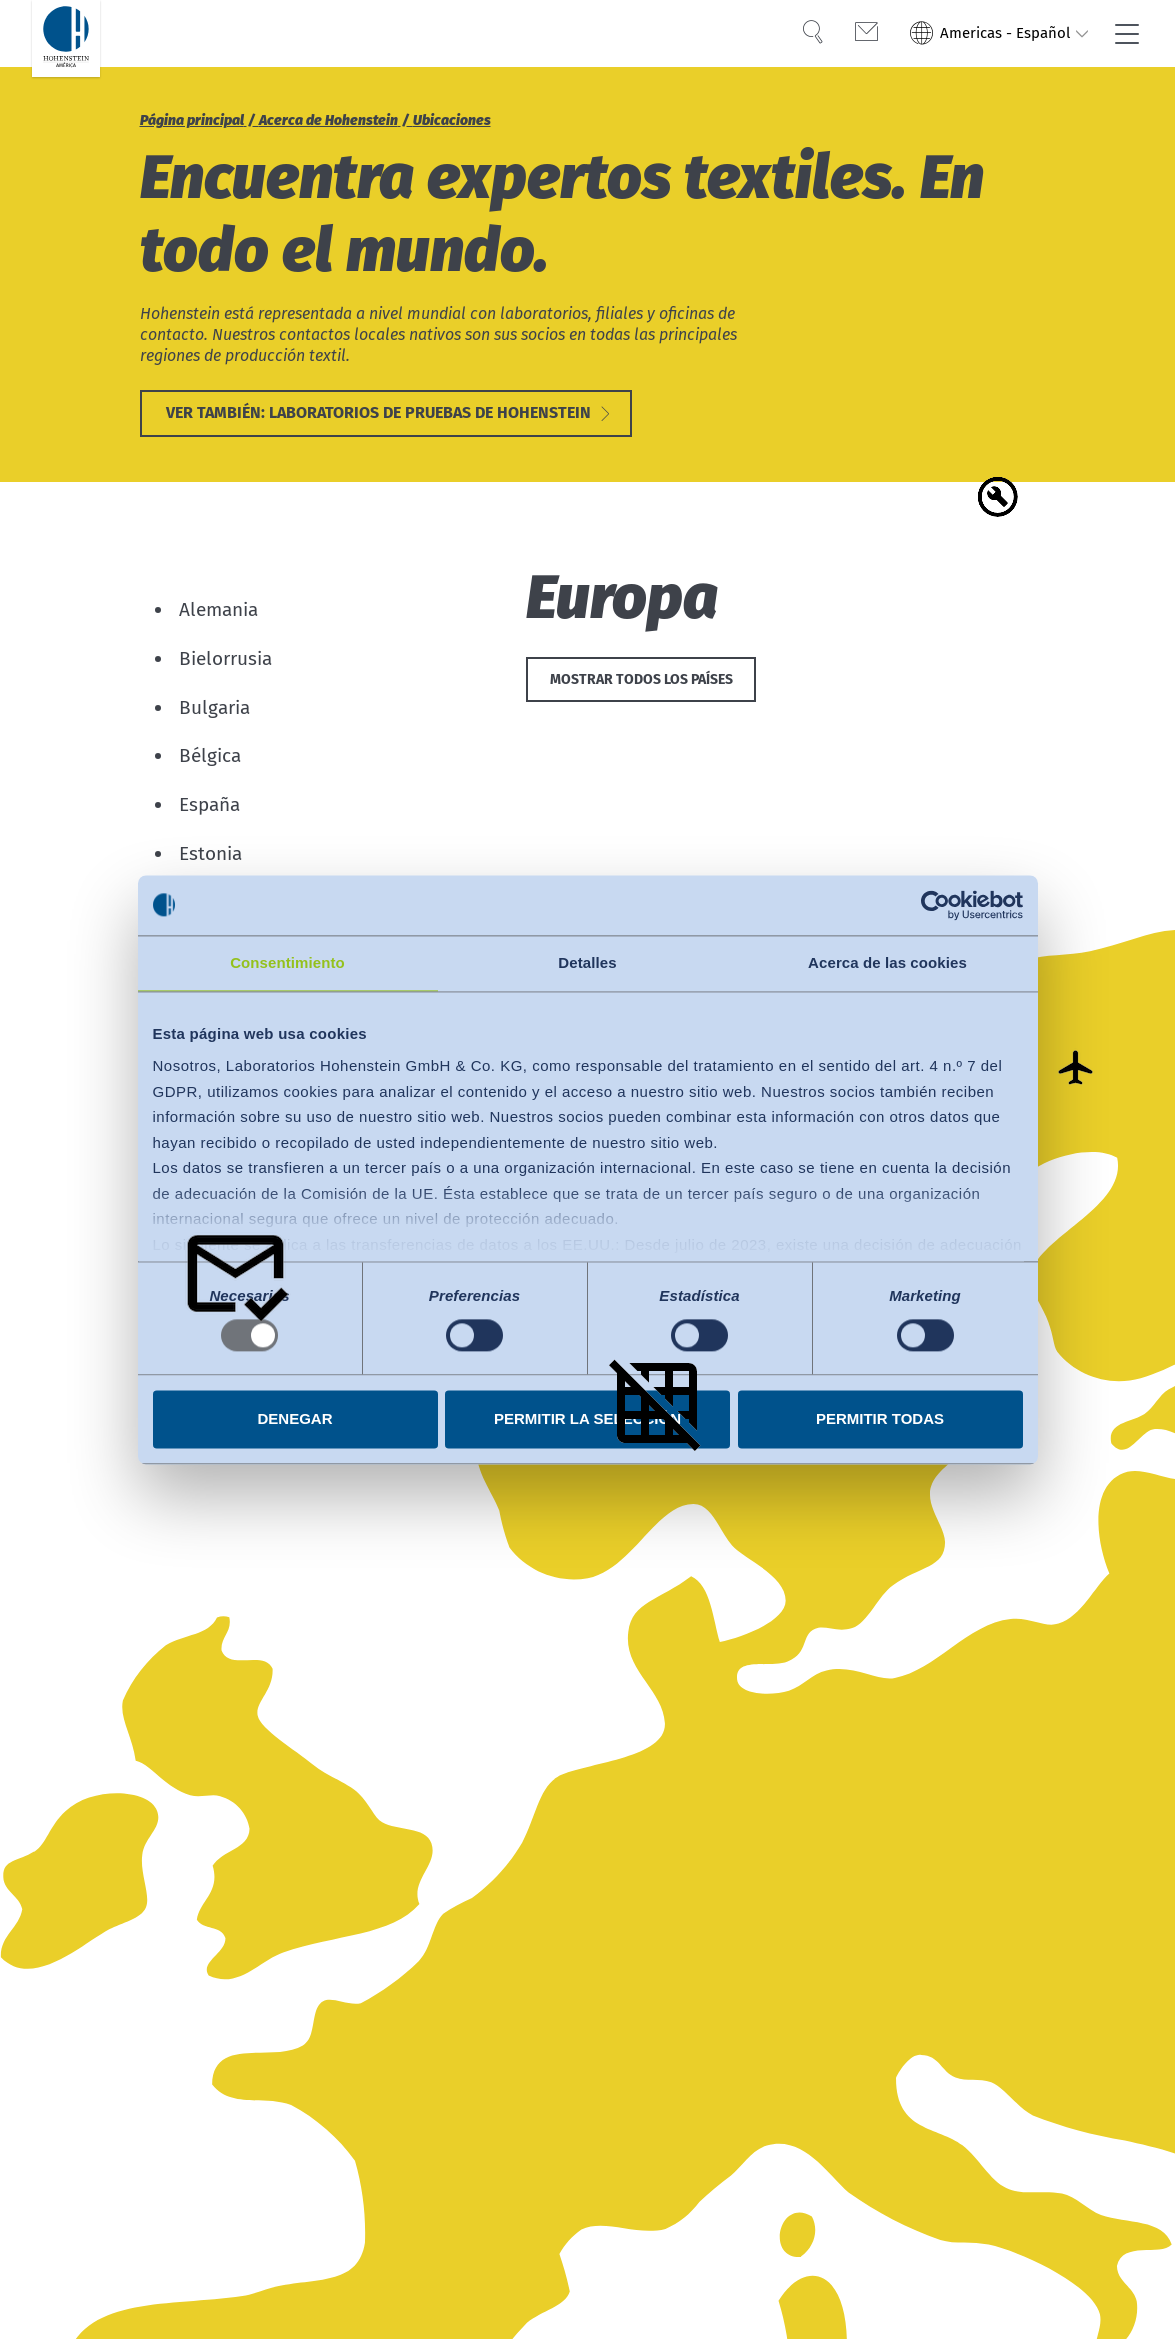 Image resolution: width=1175 pixels, height=2339 pixels. What do you see at coordinates (657, 1403) in the screenshot?
I see `disable grid view` at bounding box center [657, 1403].